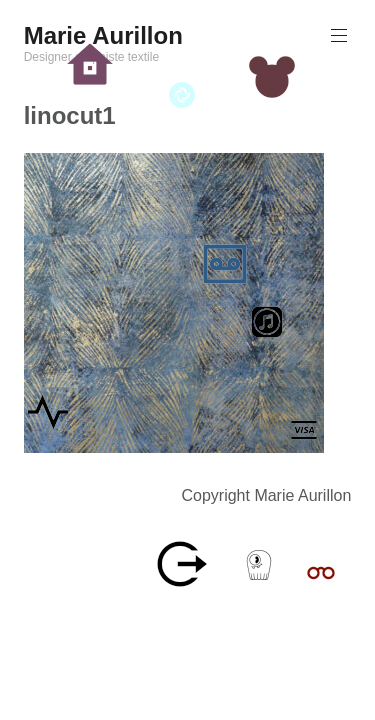 The width and height of the screenshot is (375, 720). What do you see at coordinates (321, 573) in the screenshot?
I see `enable reading or accessibility mode` at bounding box center [321, 573].